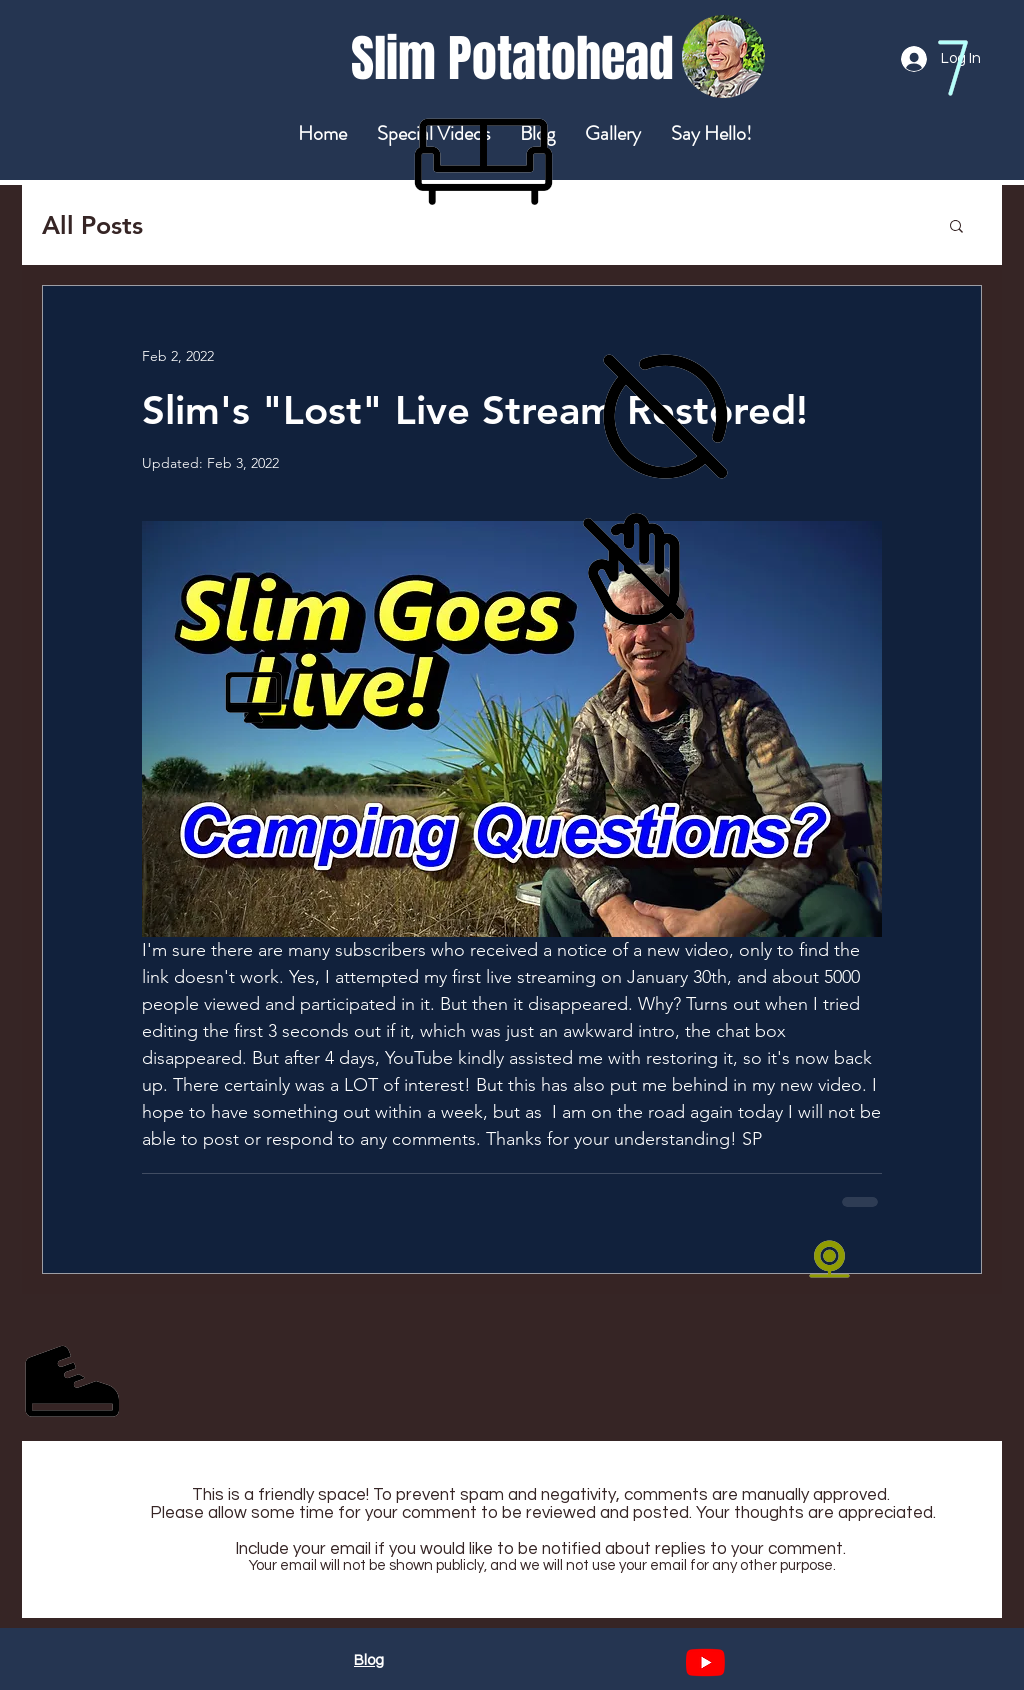 The height and width of the screenshot is (1690, 1024). What do you see at coordinates (634, 569) in the screenshot?
I see `disable touch or gesture controls` at bounding box center [634, 569].